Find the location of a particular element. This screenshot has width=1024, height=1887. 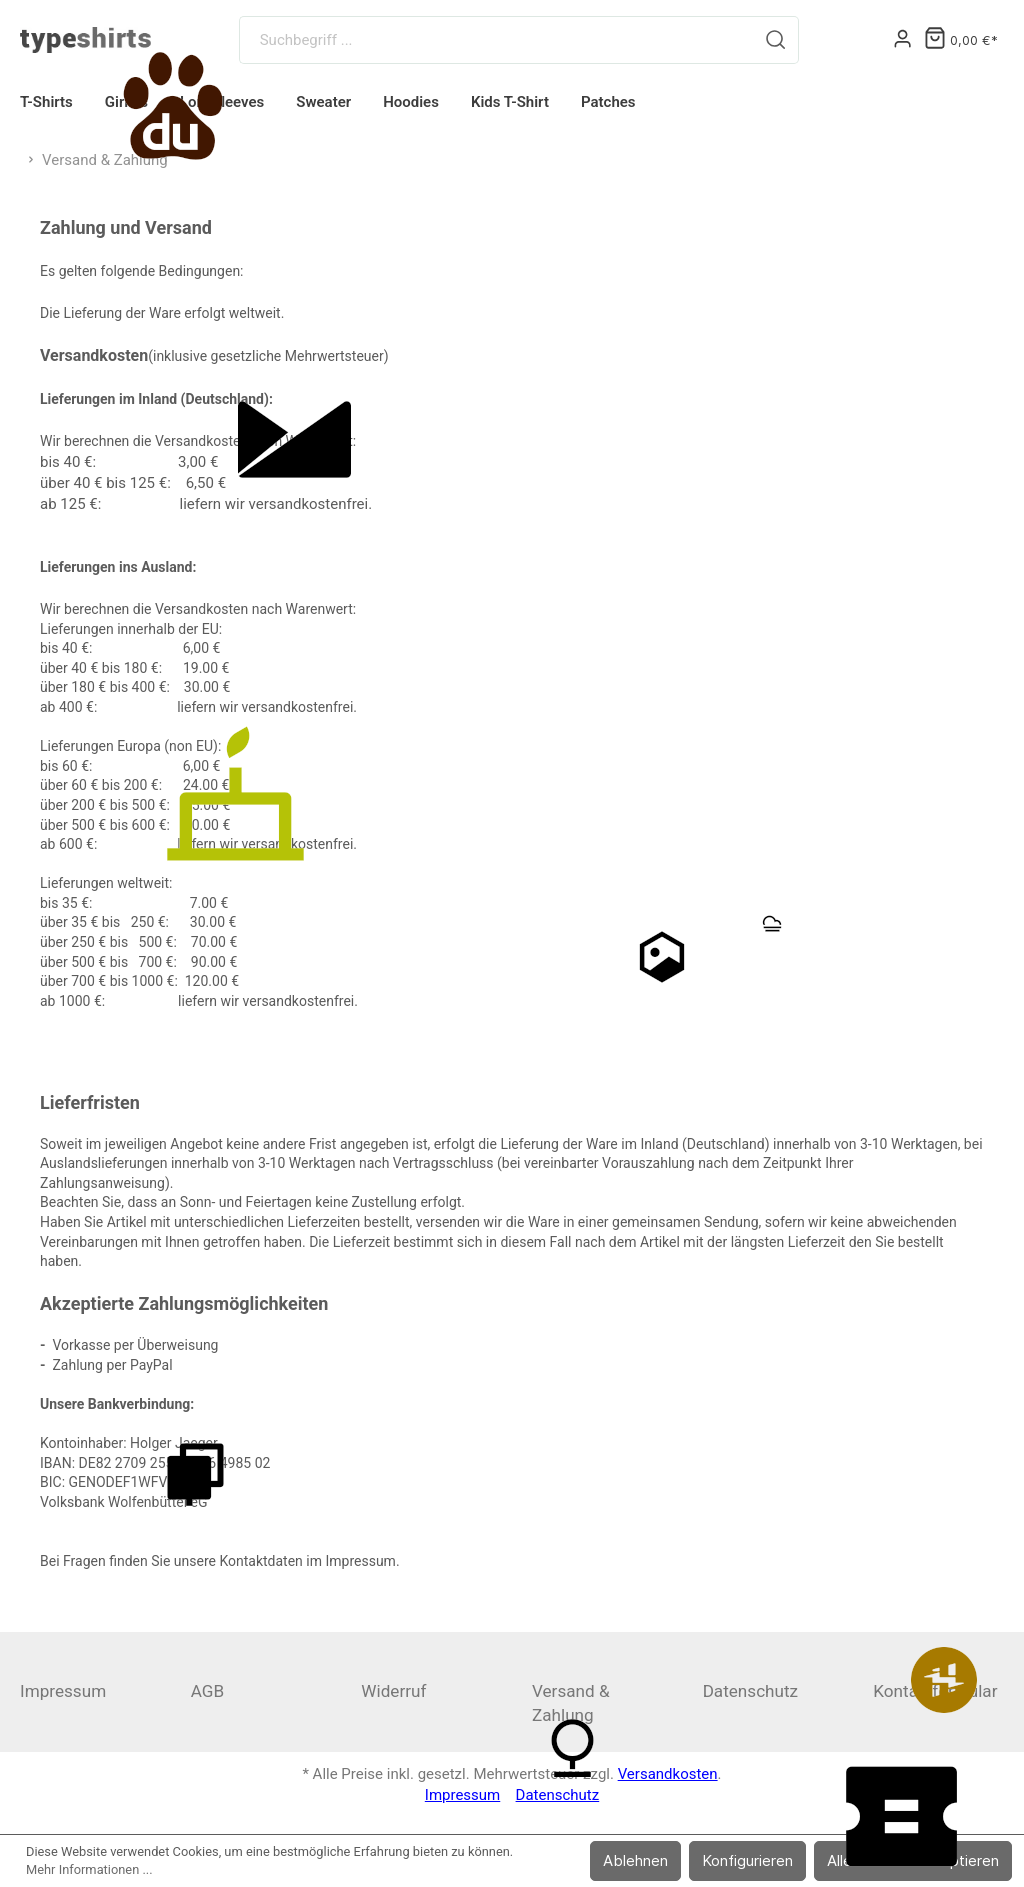

Campaign Monitor logo is located at coordinates (294, 439).